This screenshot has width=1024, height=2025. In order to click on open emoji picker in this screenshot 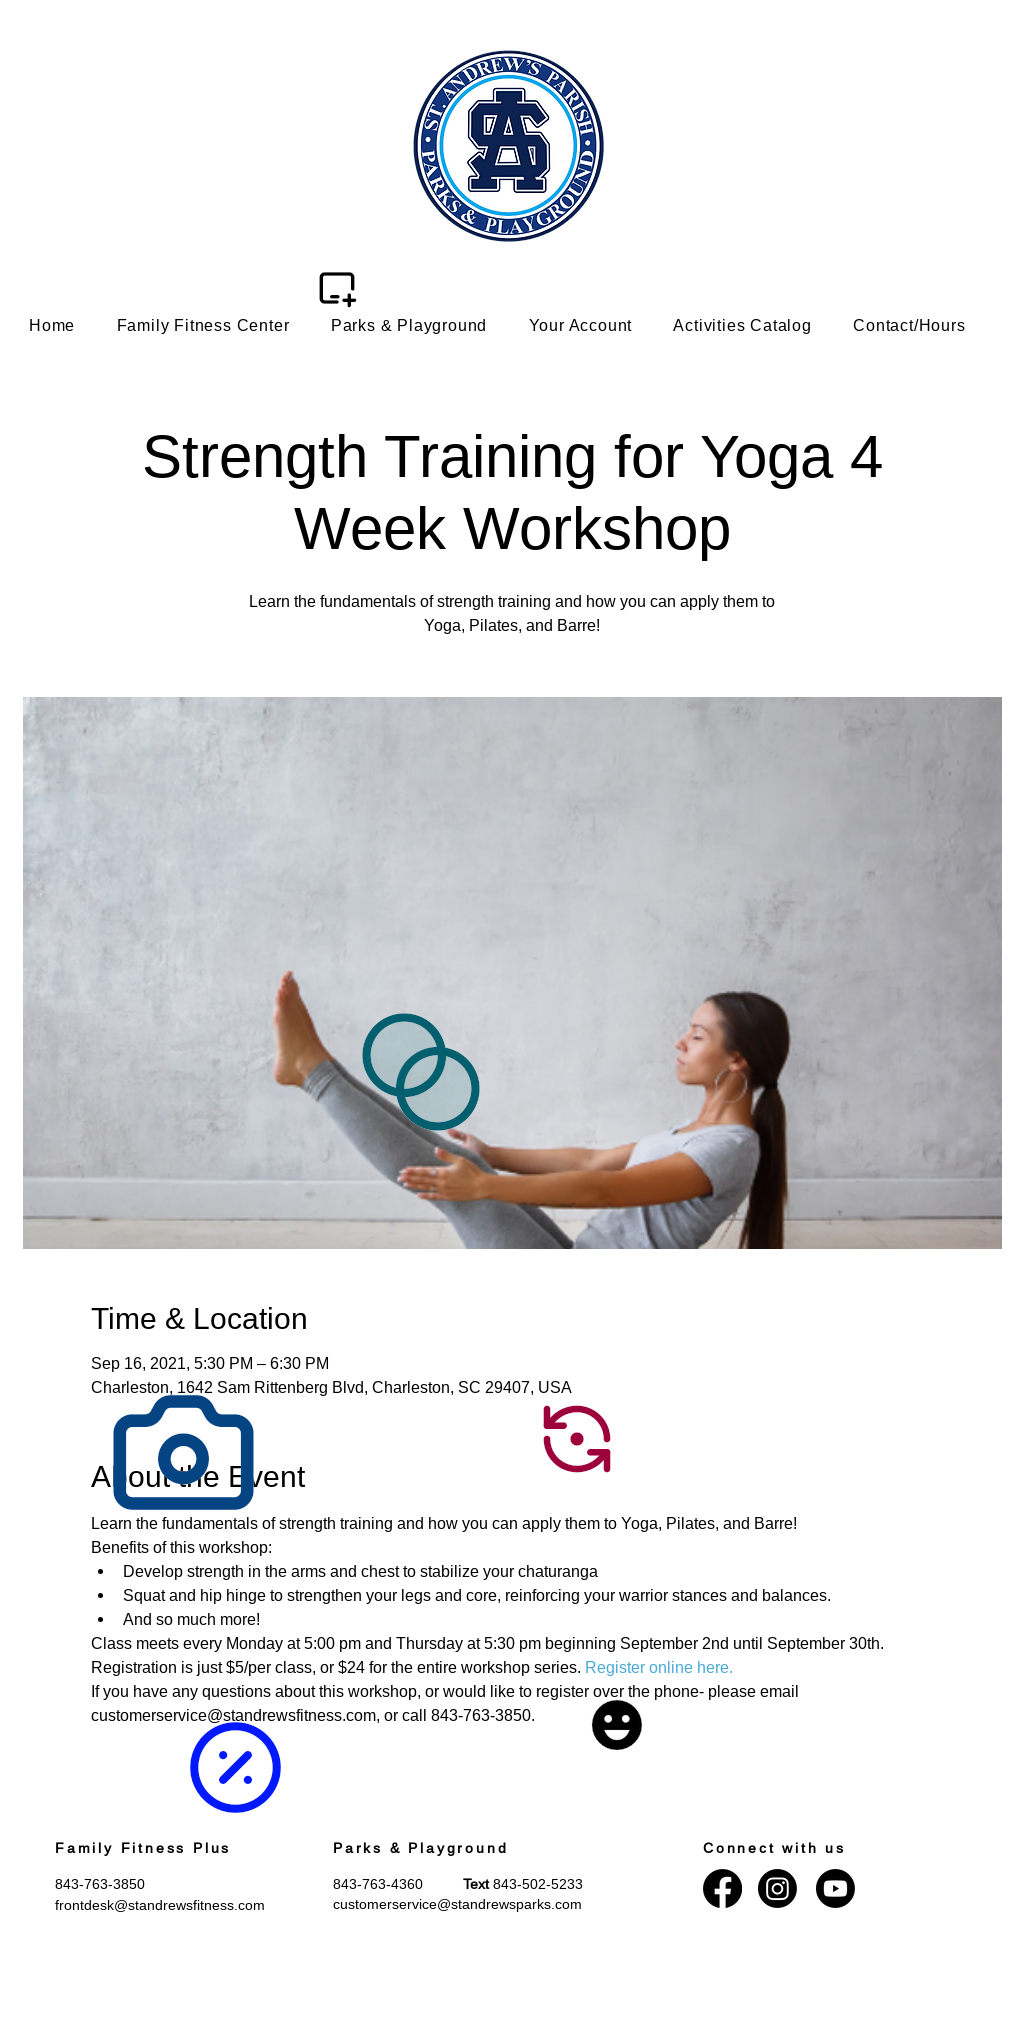, I will do `click(617, 1725)`.